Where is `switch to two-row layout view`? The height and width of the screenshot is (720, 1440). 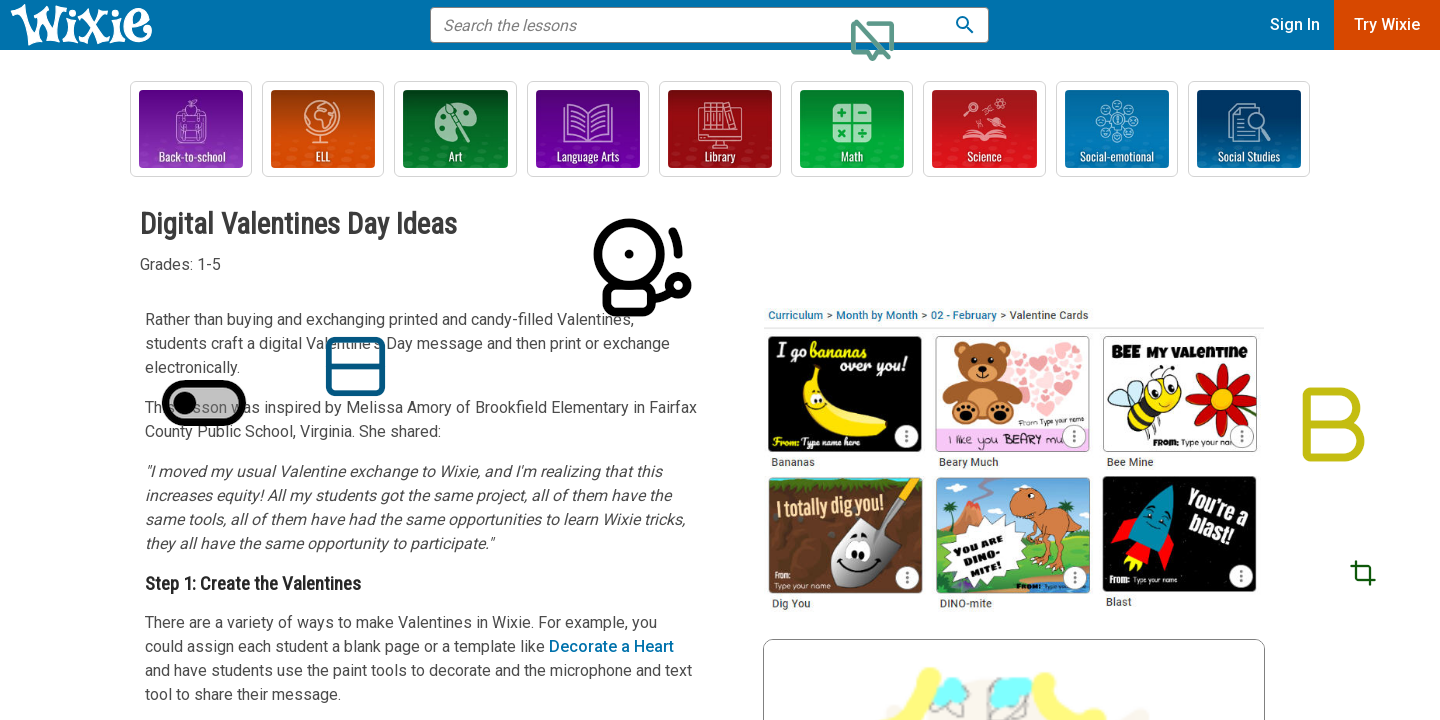
switch to two-row layout view is located at coordinates (355, 366).